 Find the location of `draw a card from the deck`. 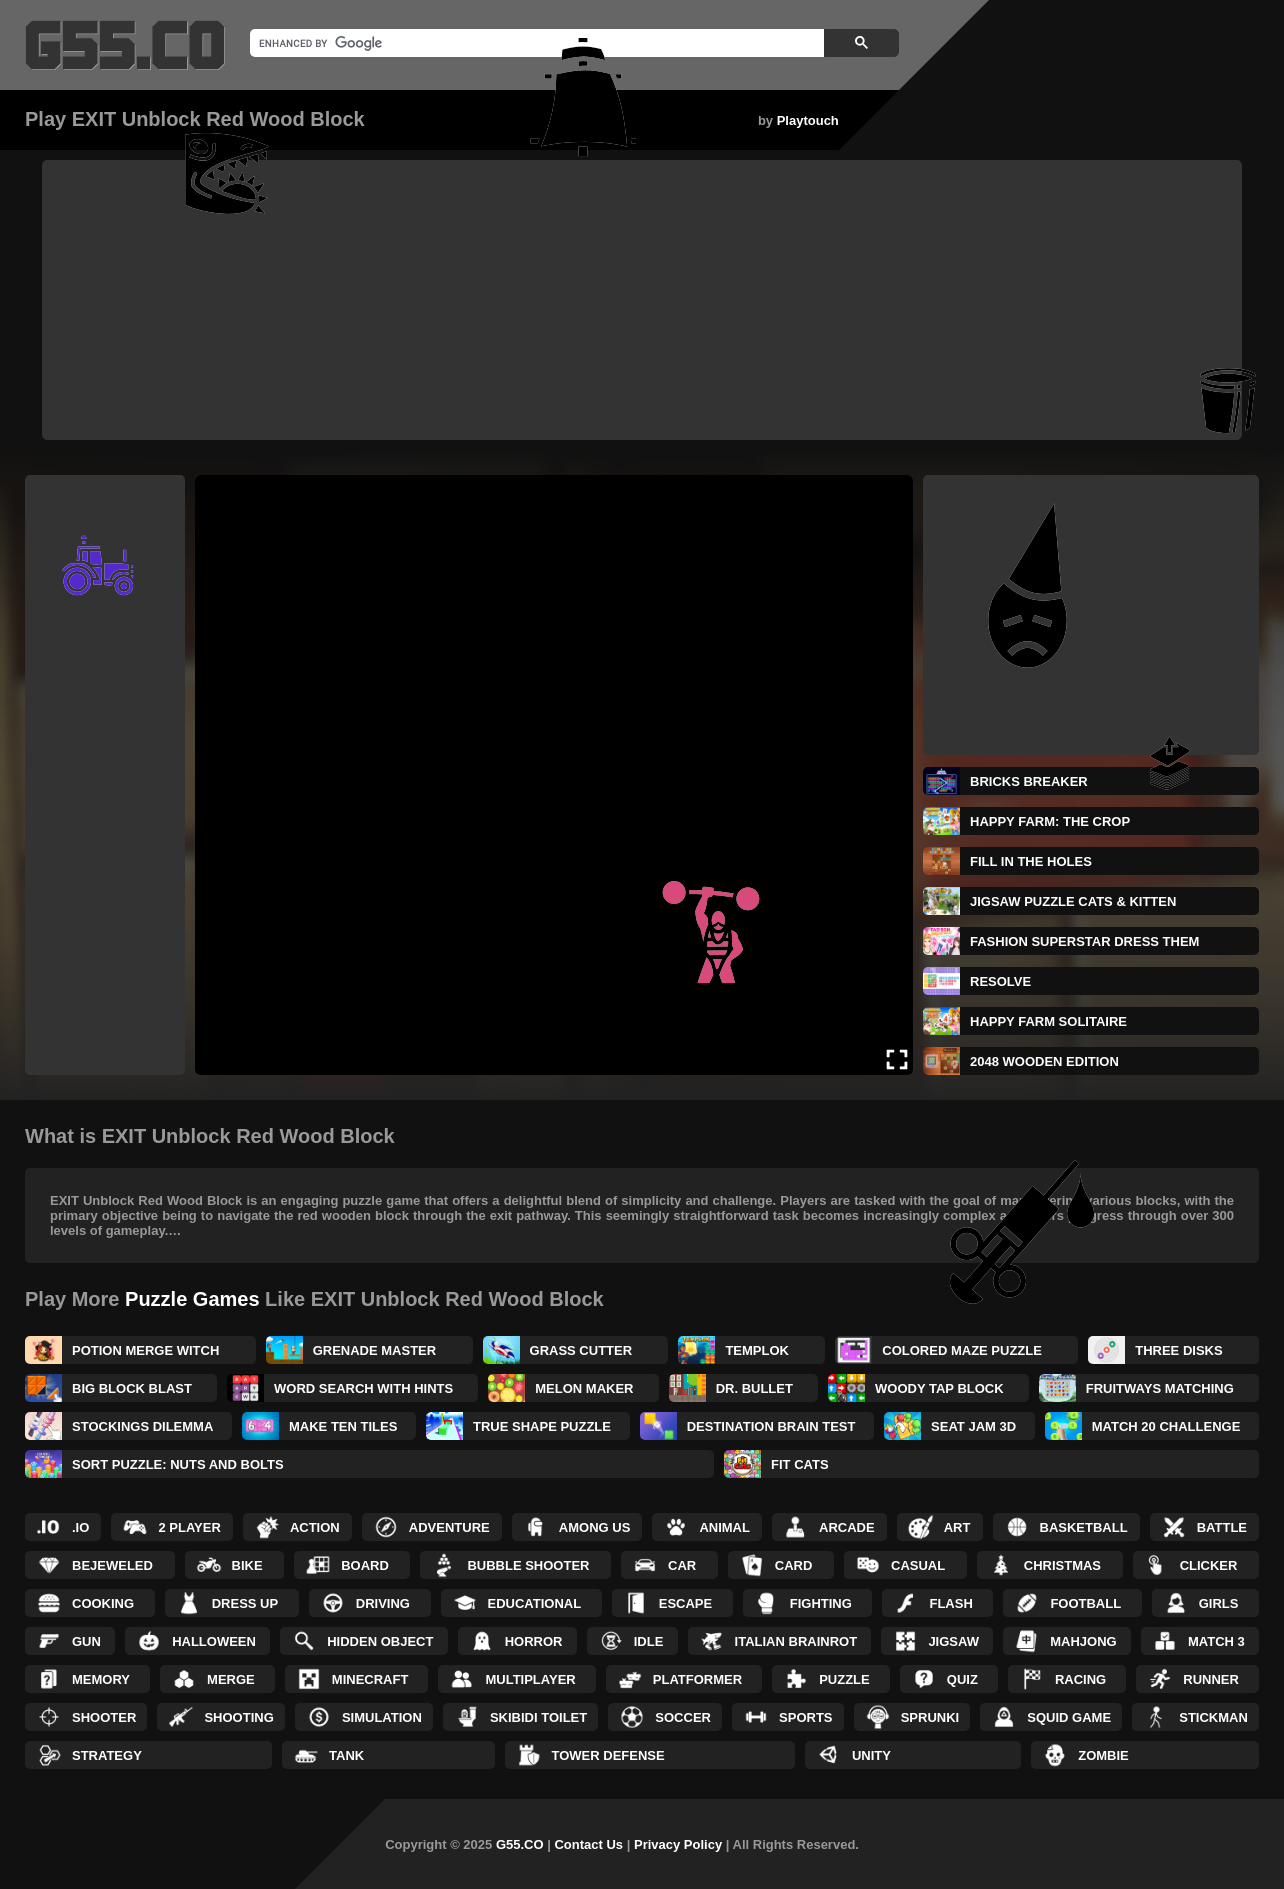

draw a card from the deck is located at coordinates (1170, 763).